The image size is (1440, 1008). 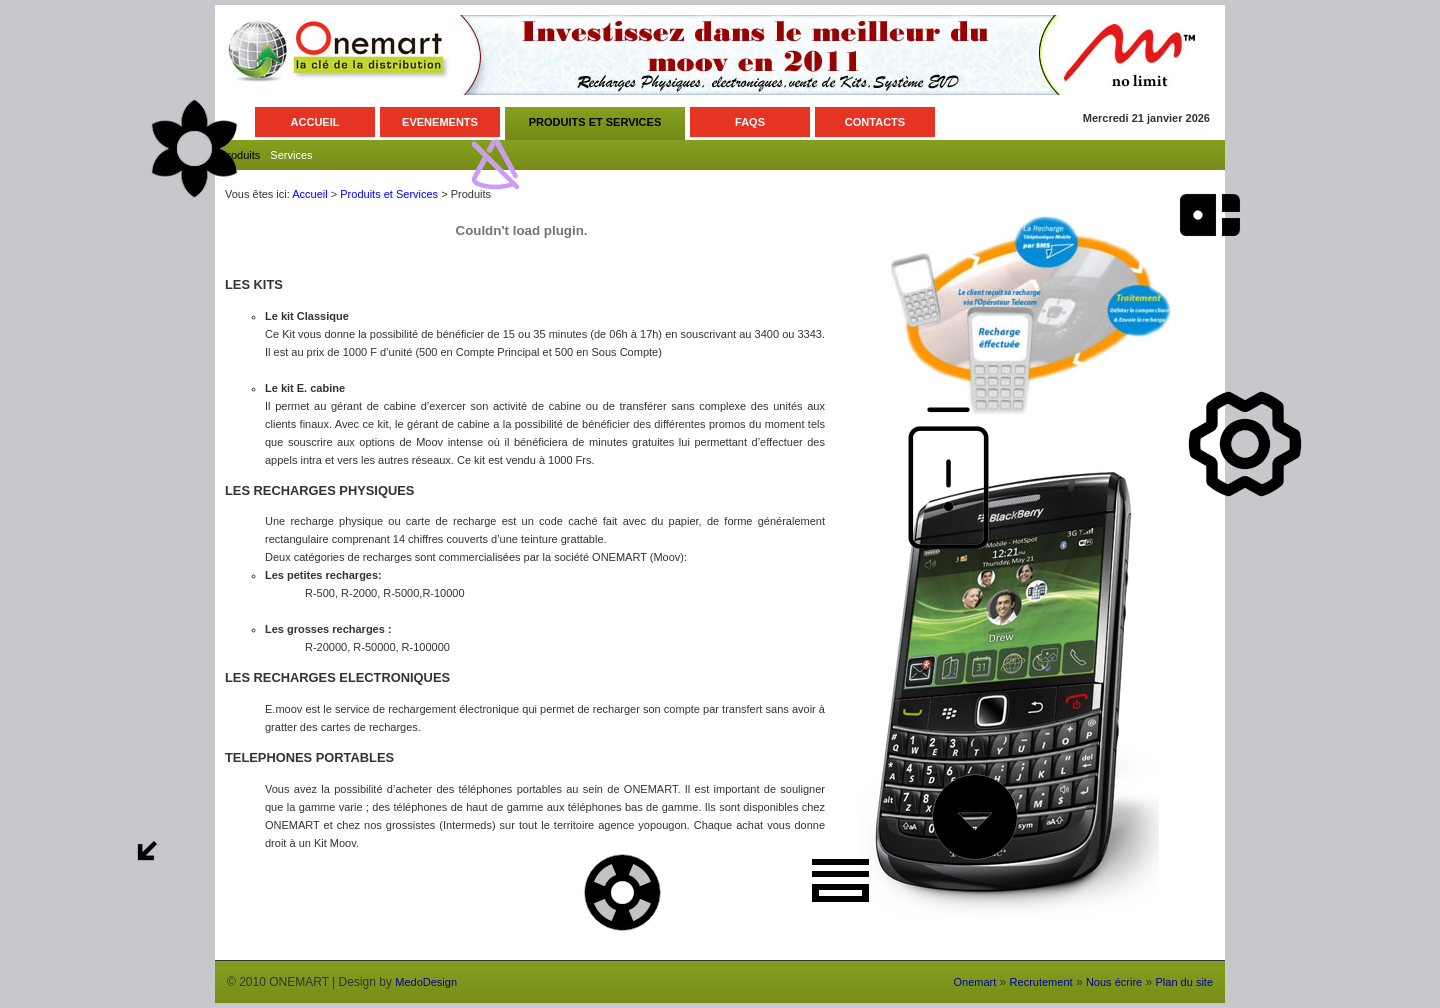 I want to click on apply a vintage or retro photo filter, so click(x=194, y=148).